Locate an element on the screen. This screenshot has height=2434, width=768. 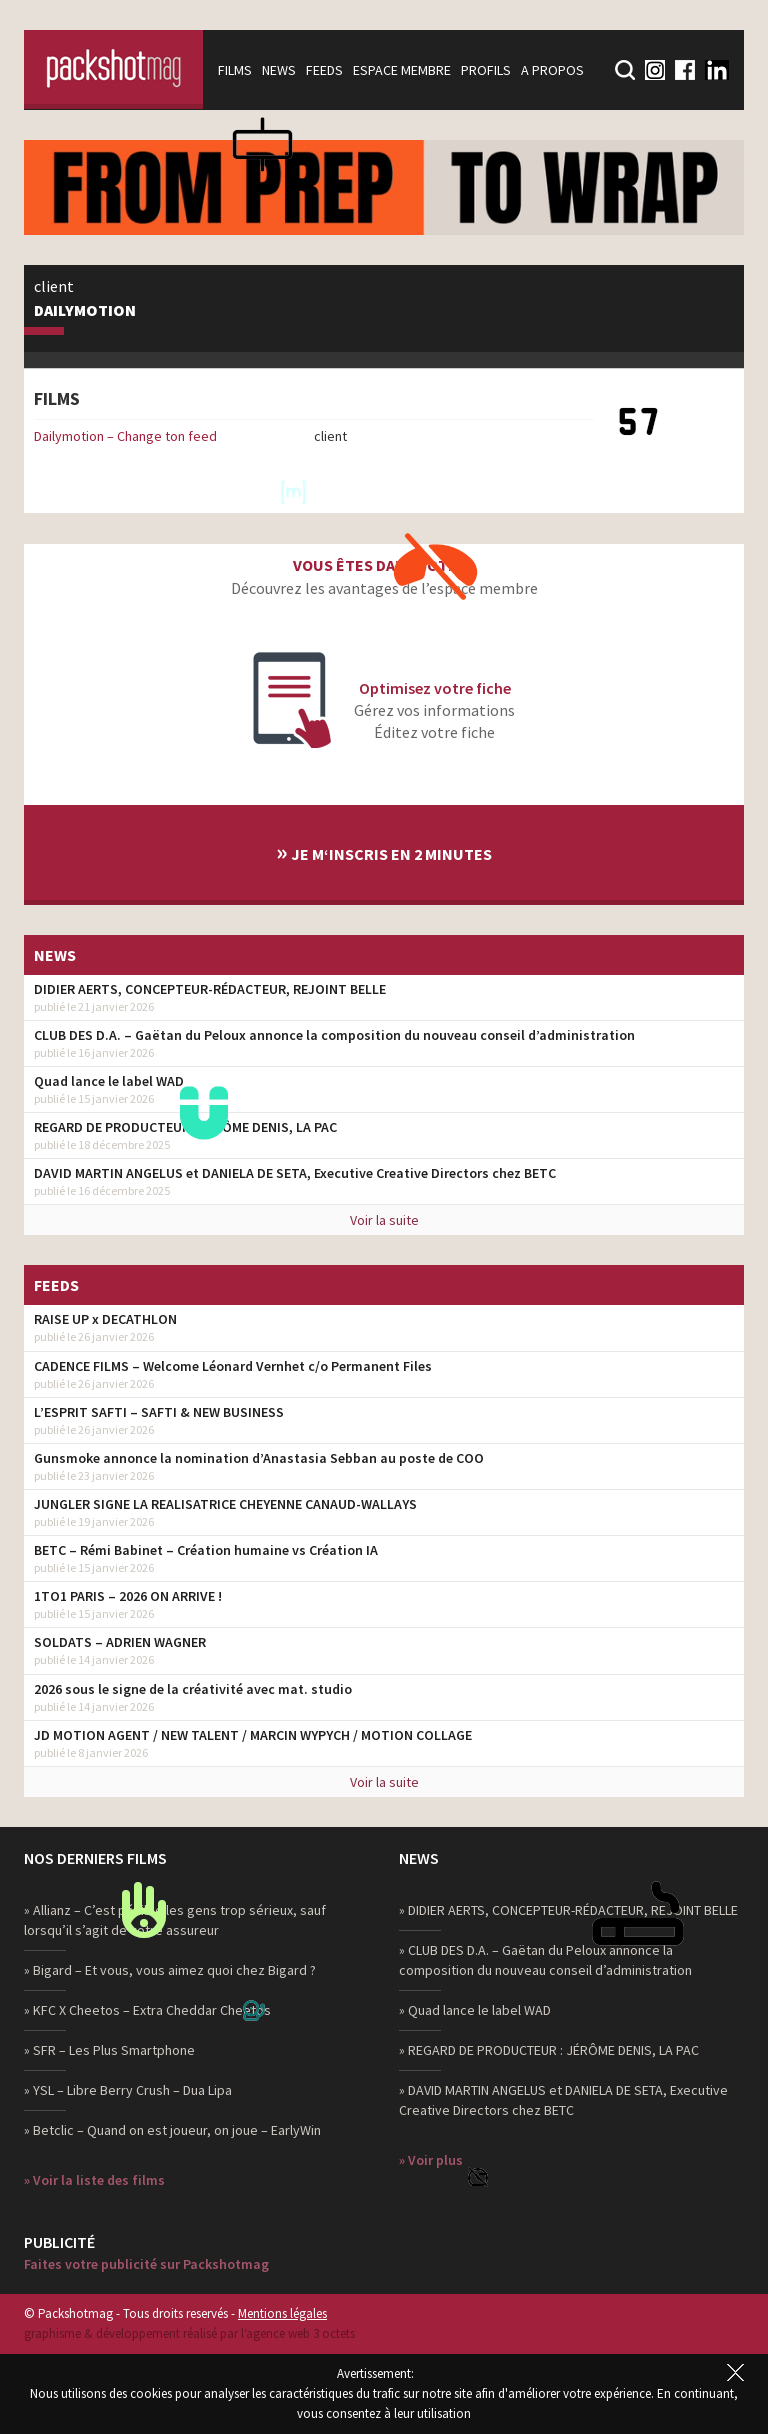
end or decline an incoming call is located at coordinates (435, 566).